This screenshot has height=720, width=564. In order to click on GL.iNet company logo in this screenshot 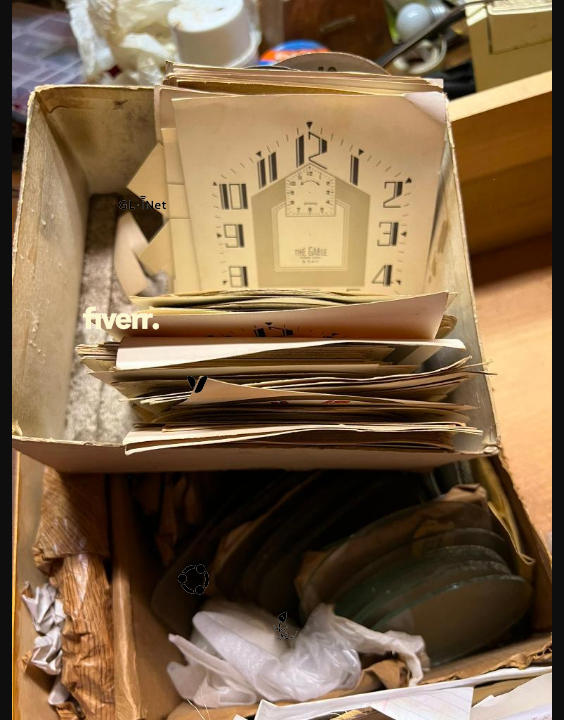, I will do `click(142, 202)`.